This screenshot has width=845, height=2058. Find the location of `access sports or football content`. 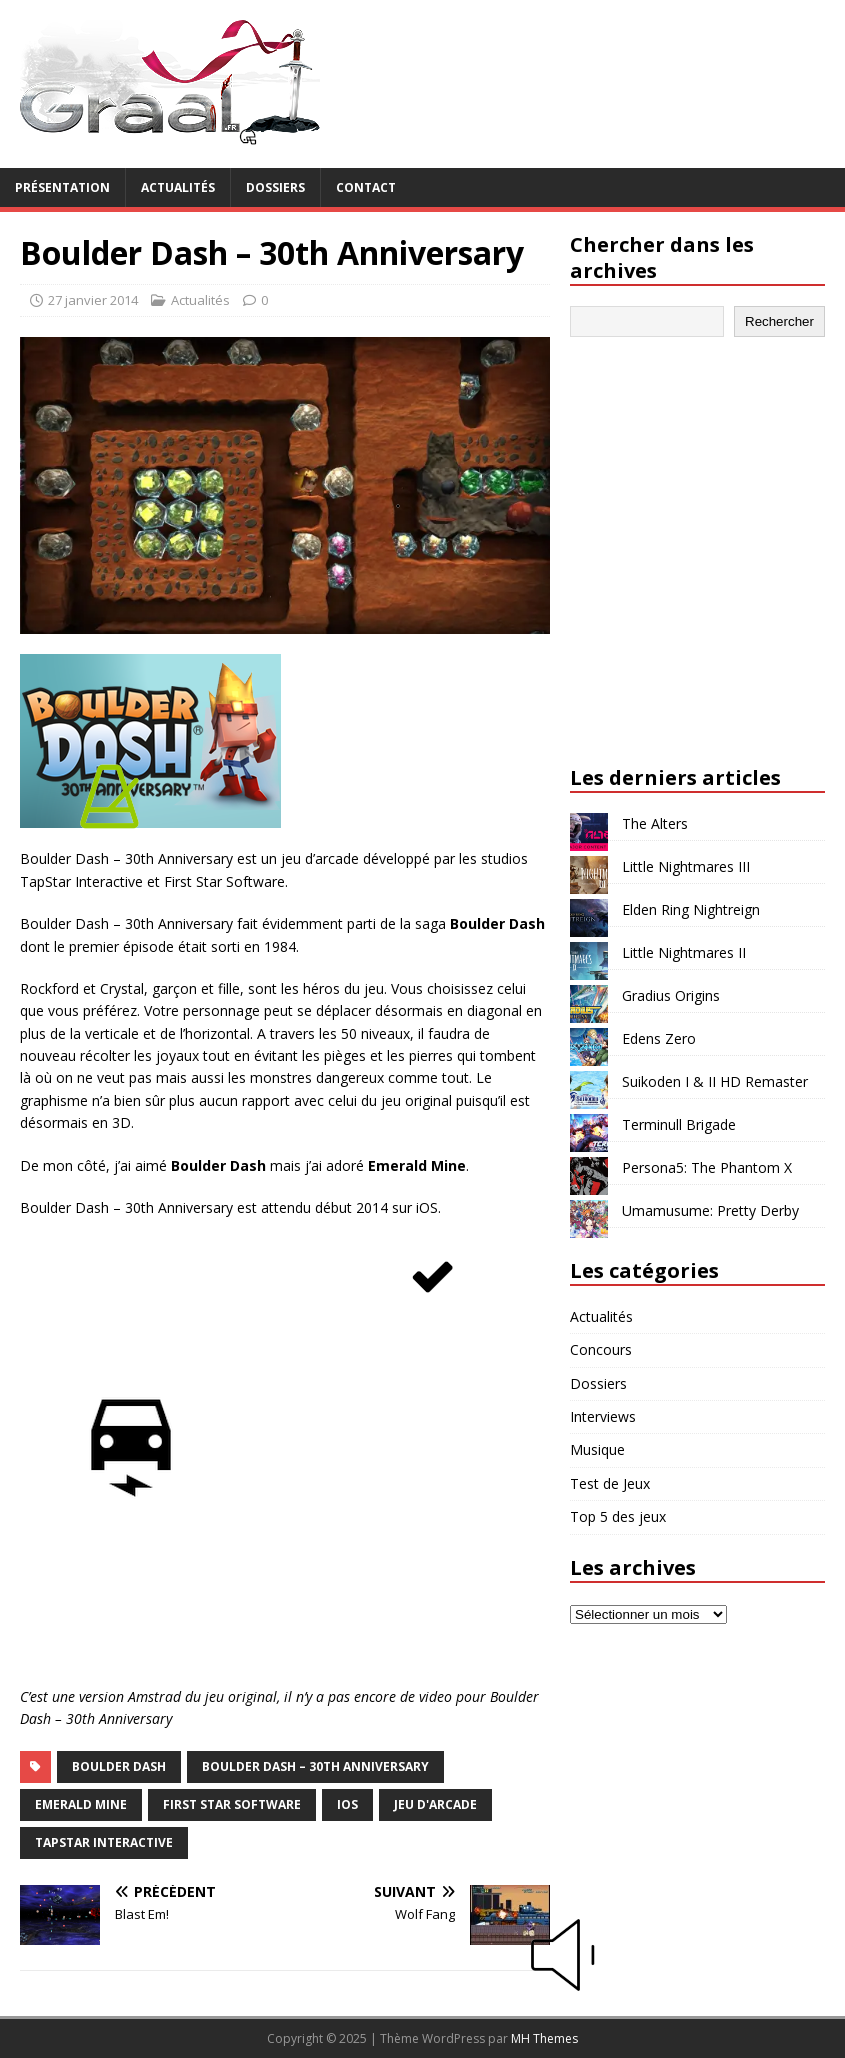

access sports or football content is located at coordinates (248, 137).